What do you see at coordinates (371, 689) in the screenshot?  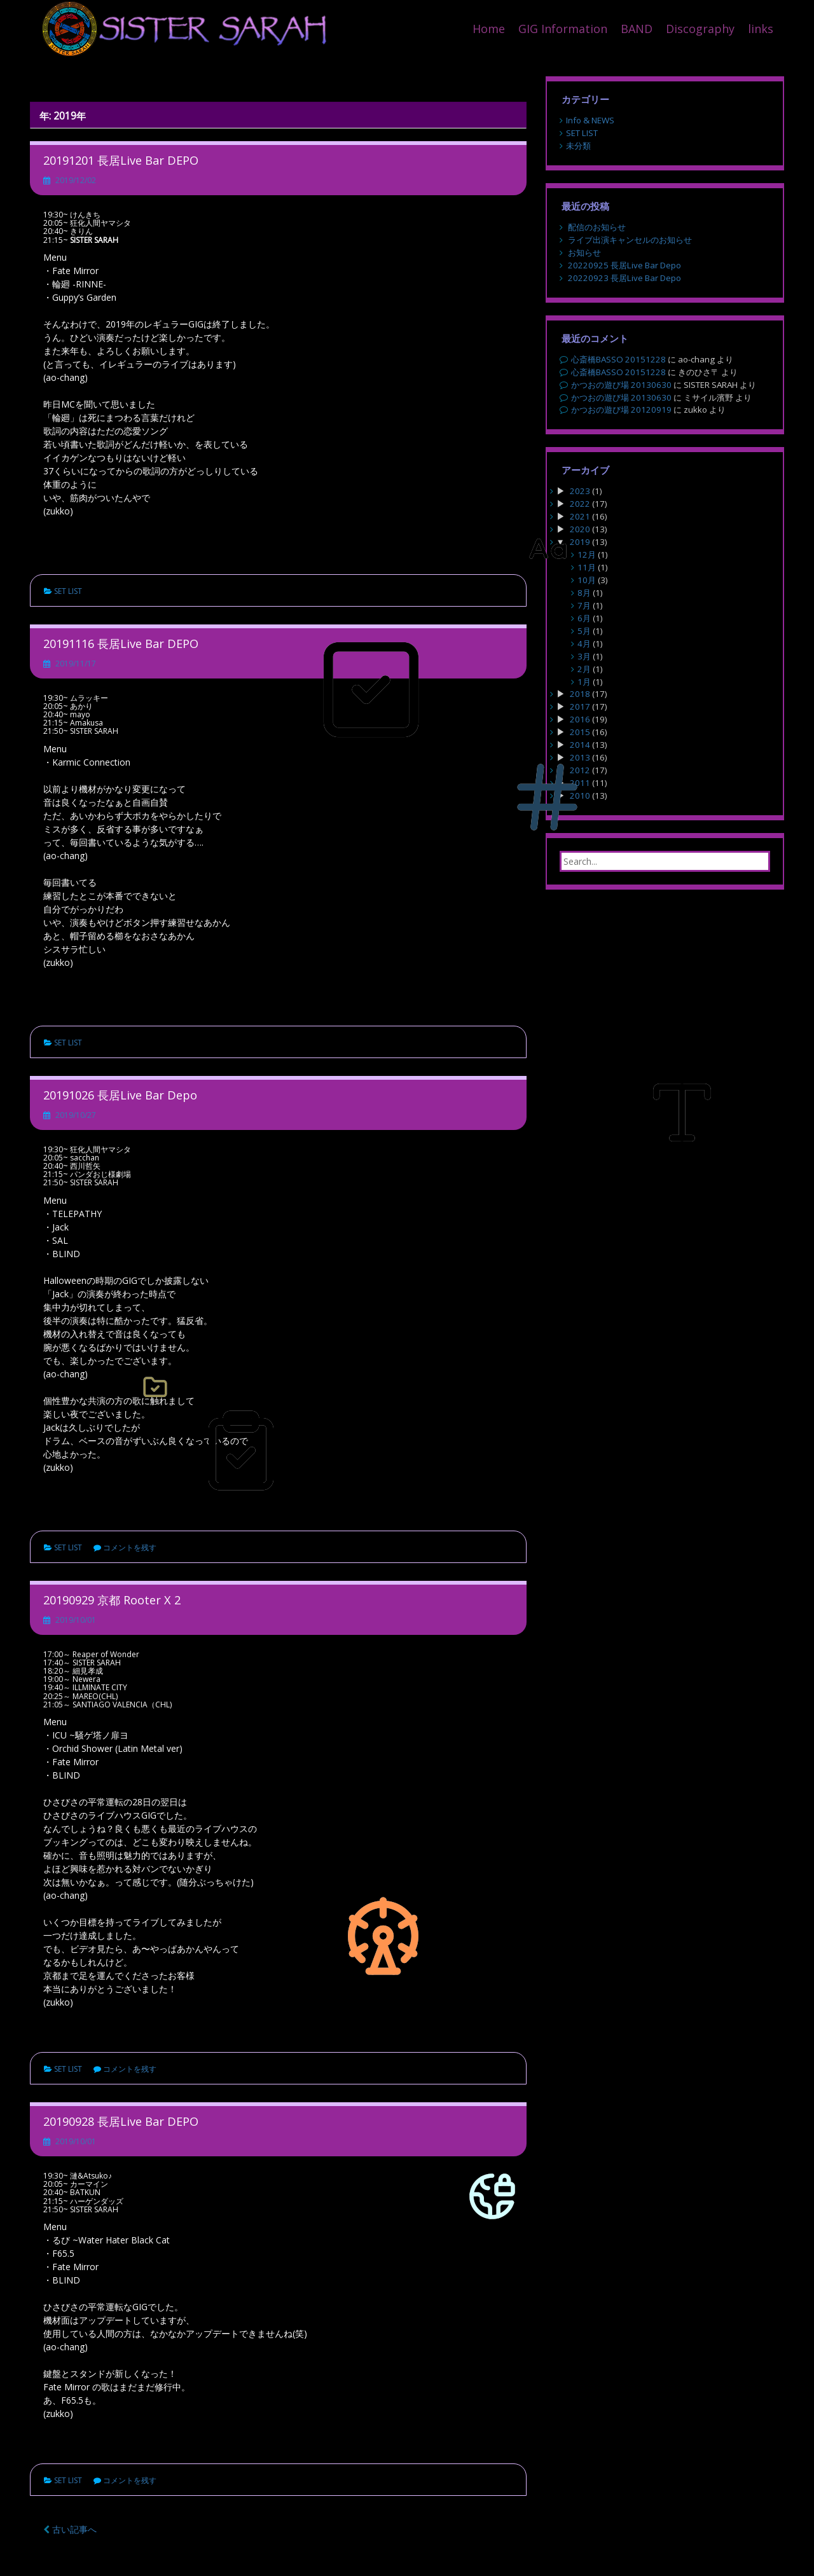 I see `mark item as complete` at bounding box center [371, 689].